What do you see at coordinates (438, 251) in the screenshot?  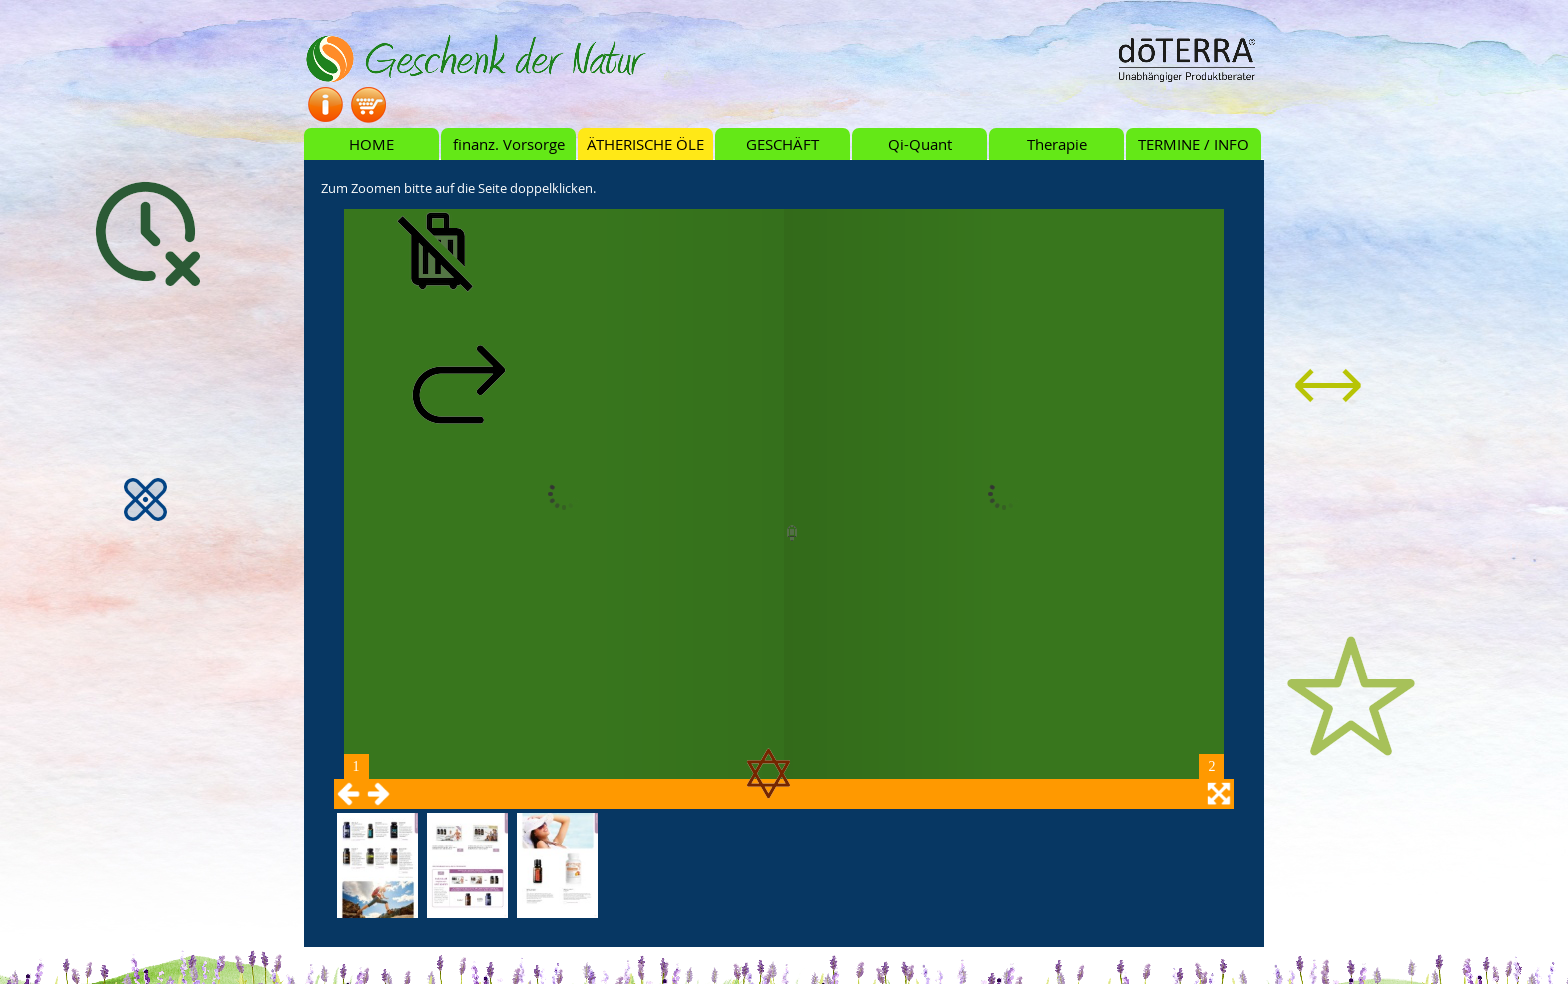 I see `no luggage allowed in this area` at bounding box center [438, 251].